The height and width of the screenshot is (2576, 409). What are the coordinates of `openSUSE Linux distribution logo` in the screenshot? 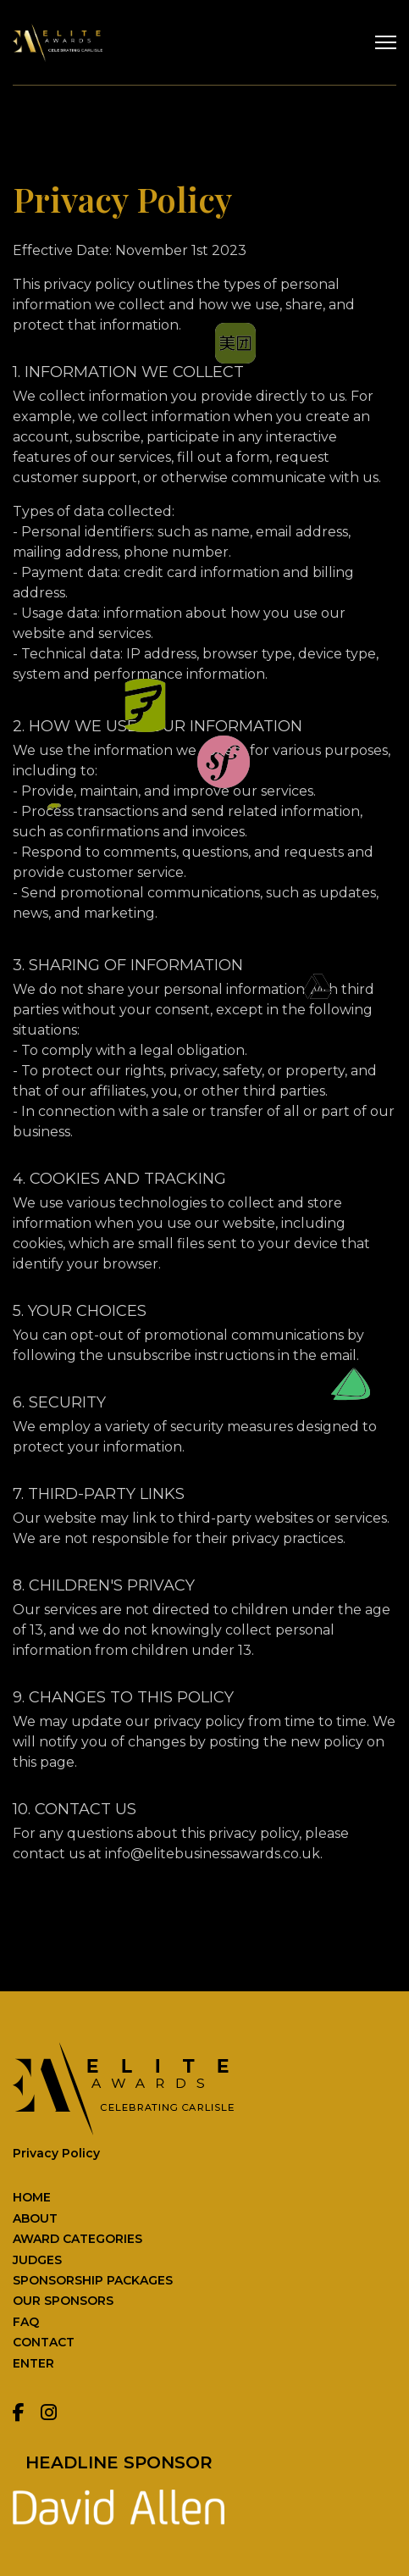 It's located at (54, 807).